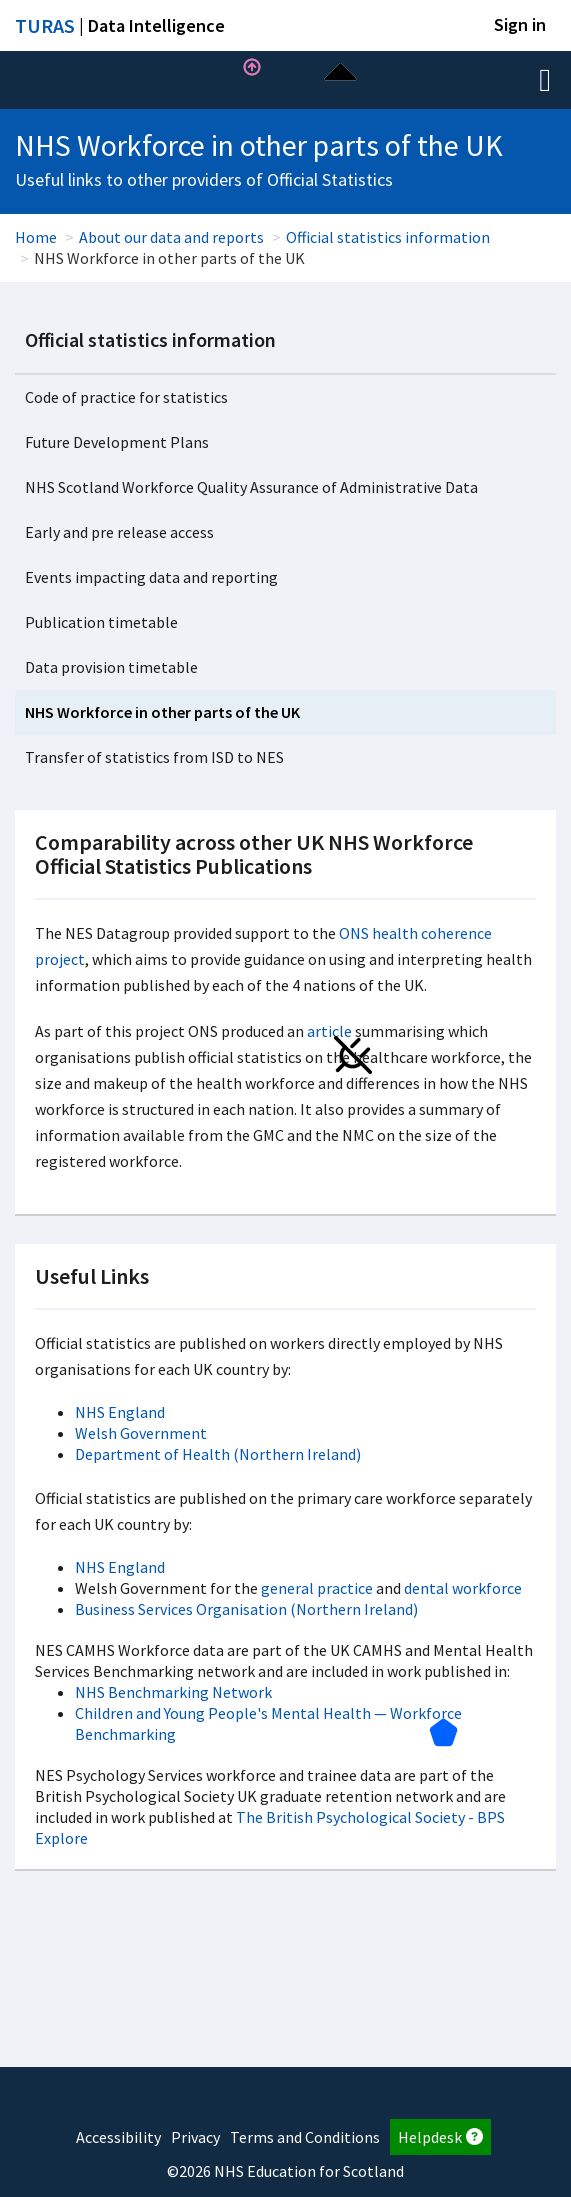 The height and width of the screenshot is (2197, 571). Describe the element at coordinates (443, 1732) in the screenshot. I see `indicates a pentagon shape or geometric element` at that location.